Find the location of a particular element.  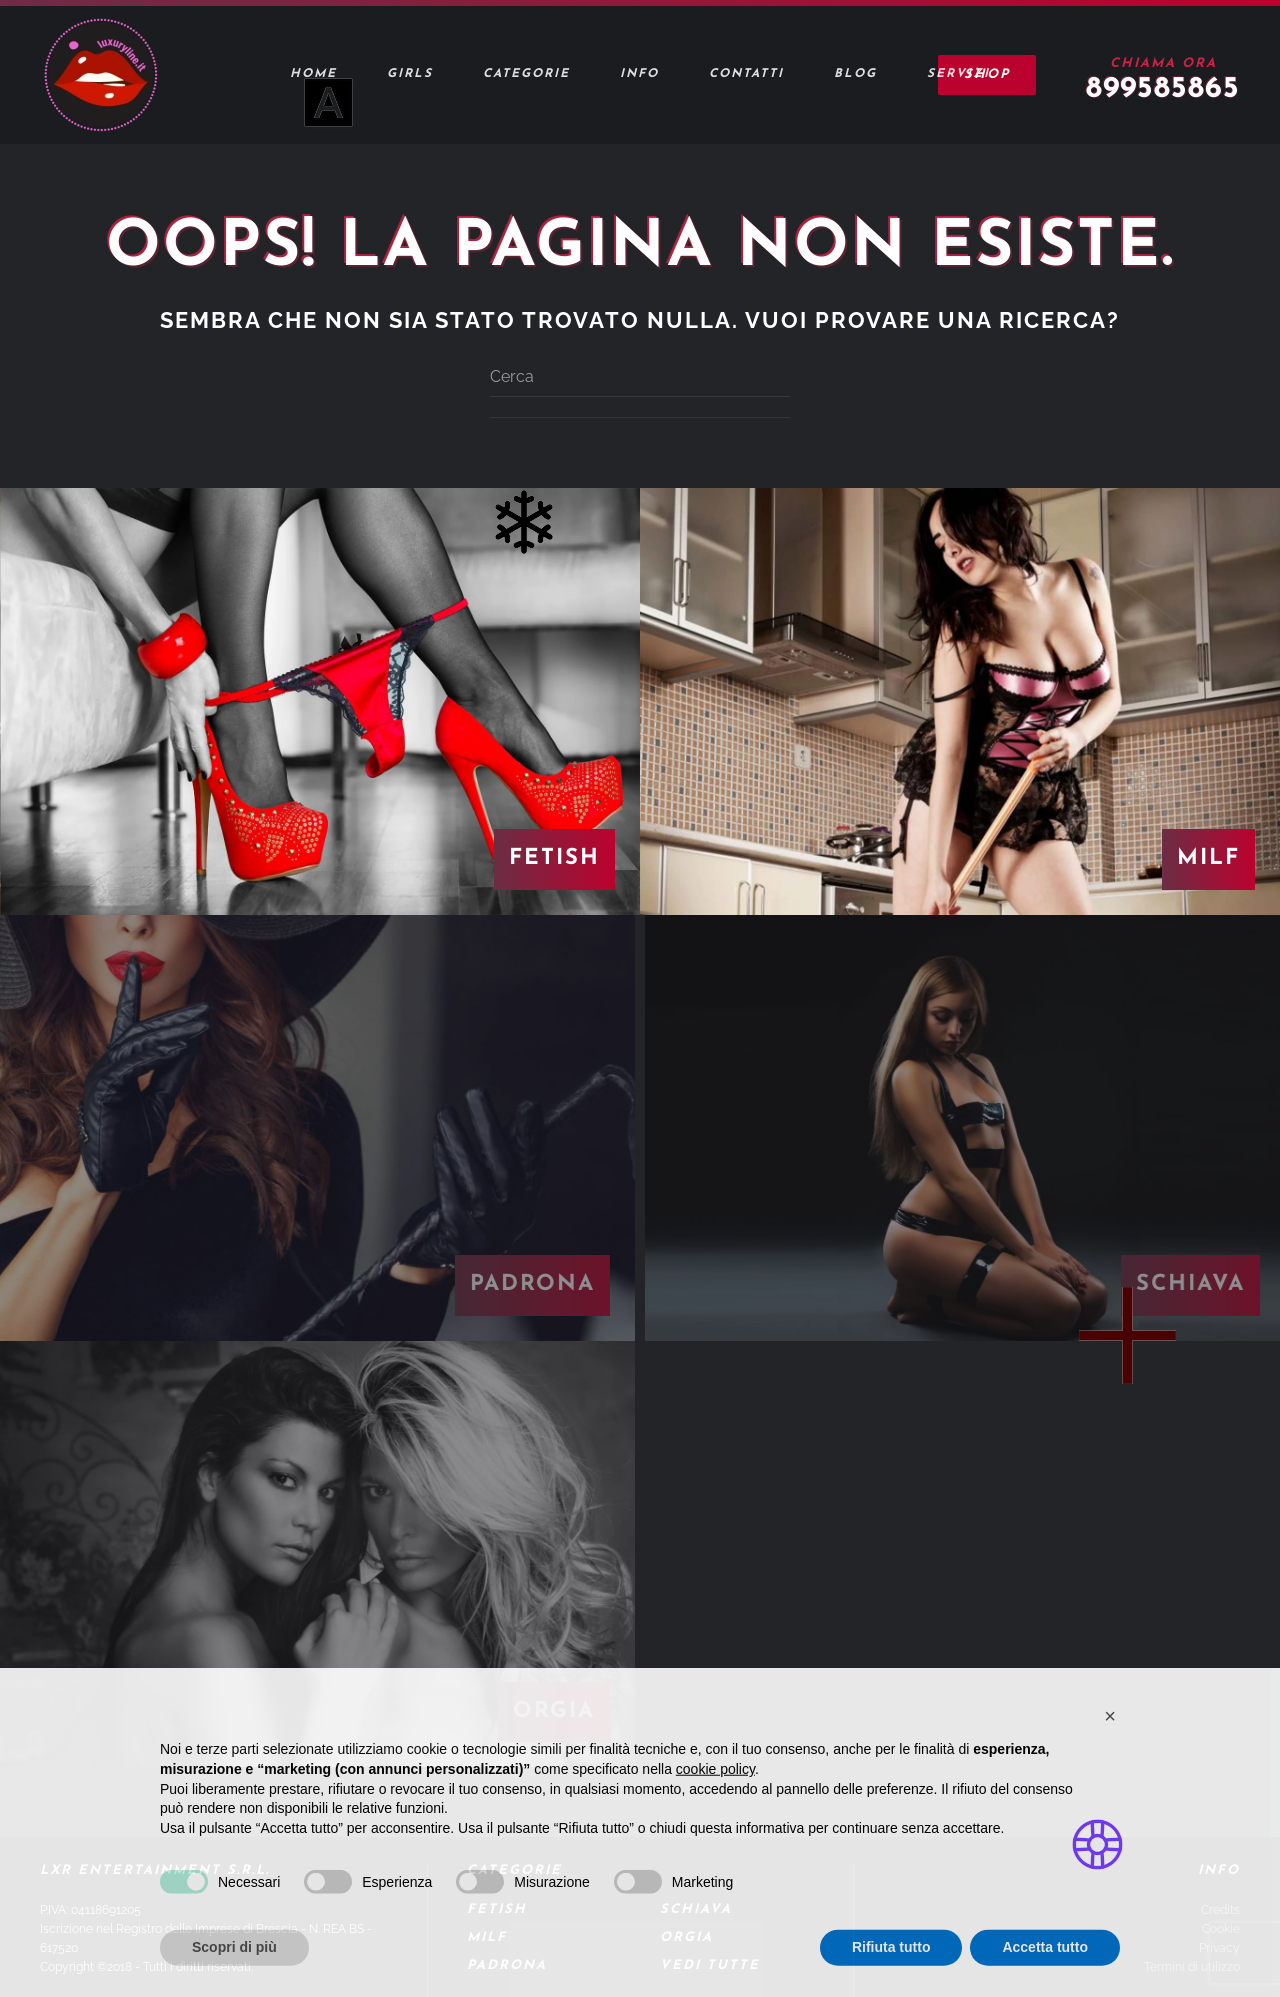

add a new item is located at coordinates (1127, 1335).